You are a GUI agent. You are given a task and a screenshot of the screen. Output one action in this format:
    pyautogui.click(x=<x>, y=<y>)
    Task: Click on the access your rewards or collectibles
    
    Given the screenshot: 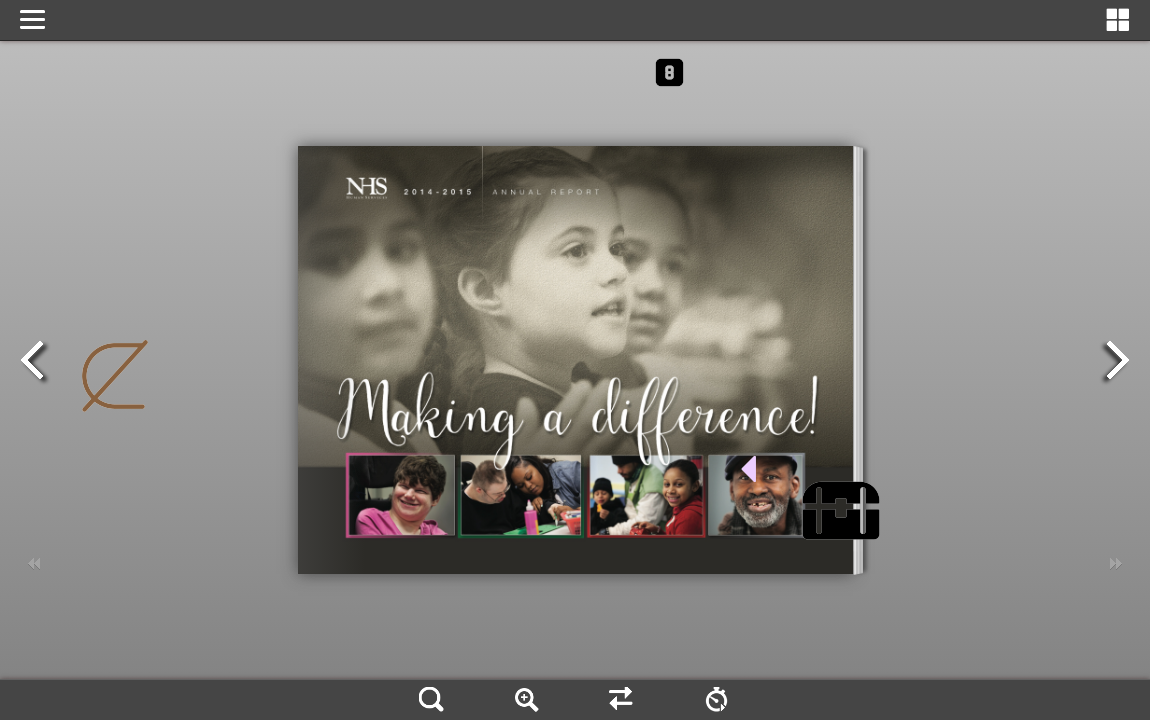 What is the action you would take?
    pyautogui.click(x=841, y=512)
    